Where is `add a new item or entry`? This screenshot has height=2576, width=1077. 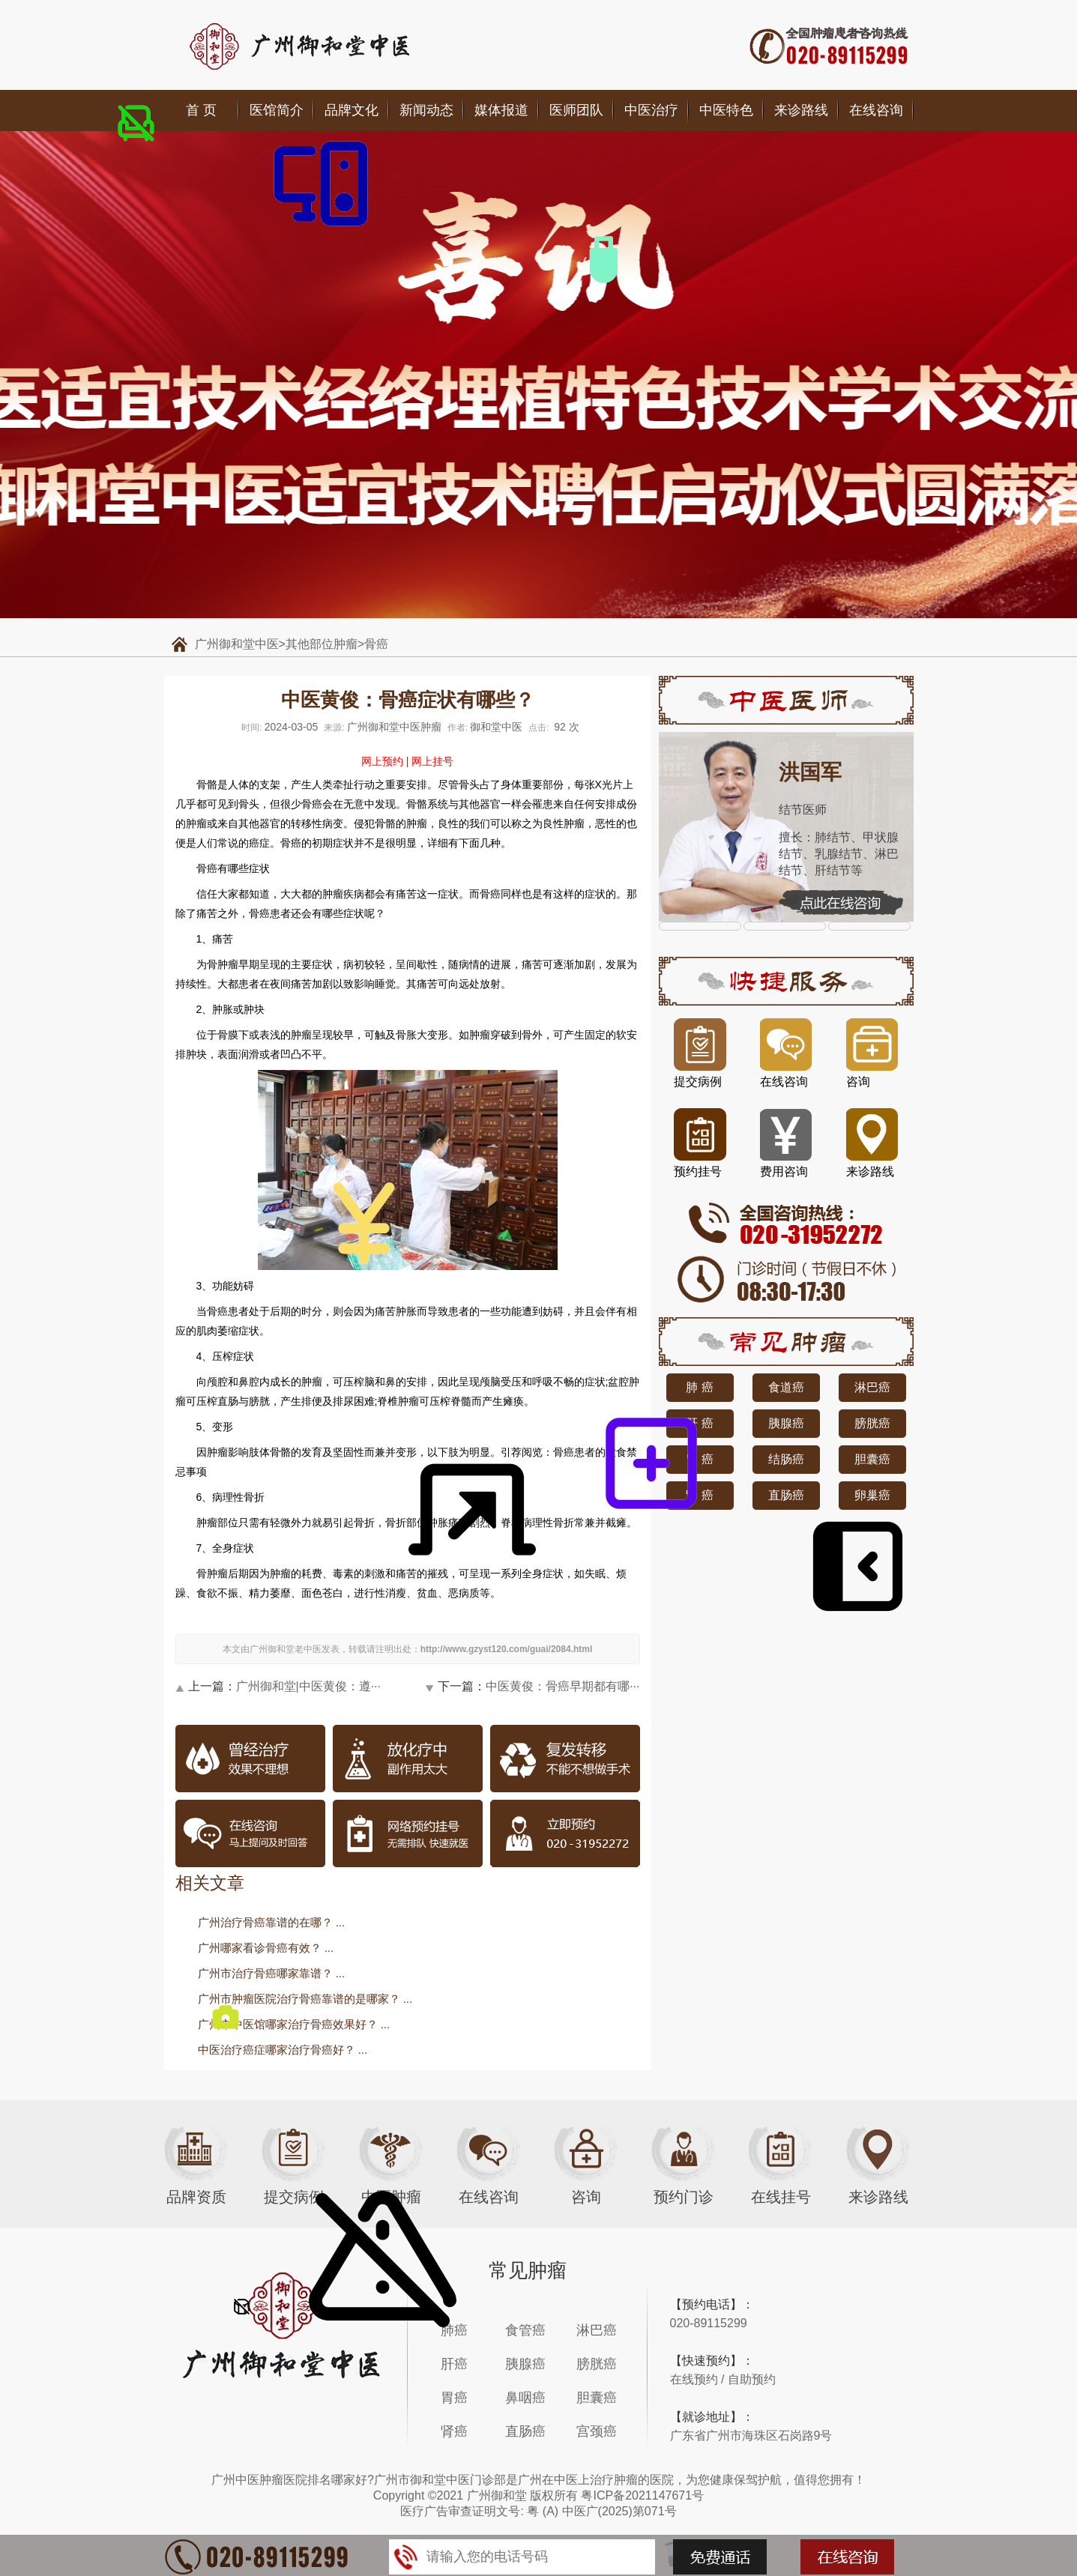
add a new item or entry is located at coordinates (651, 1463).